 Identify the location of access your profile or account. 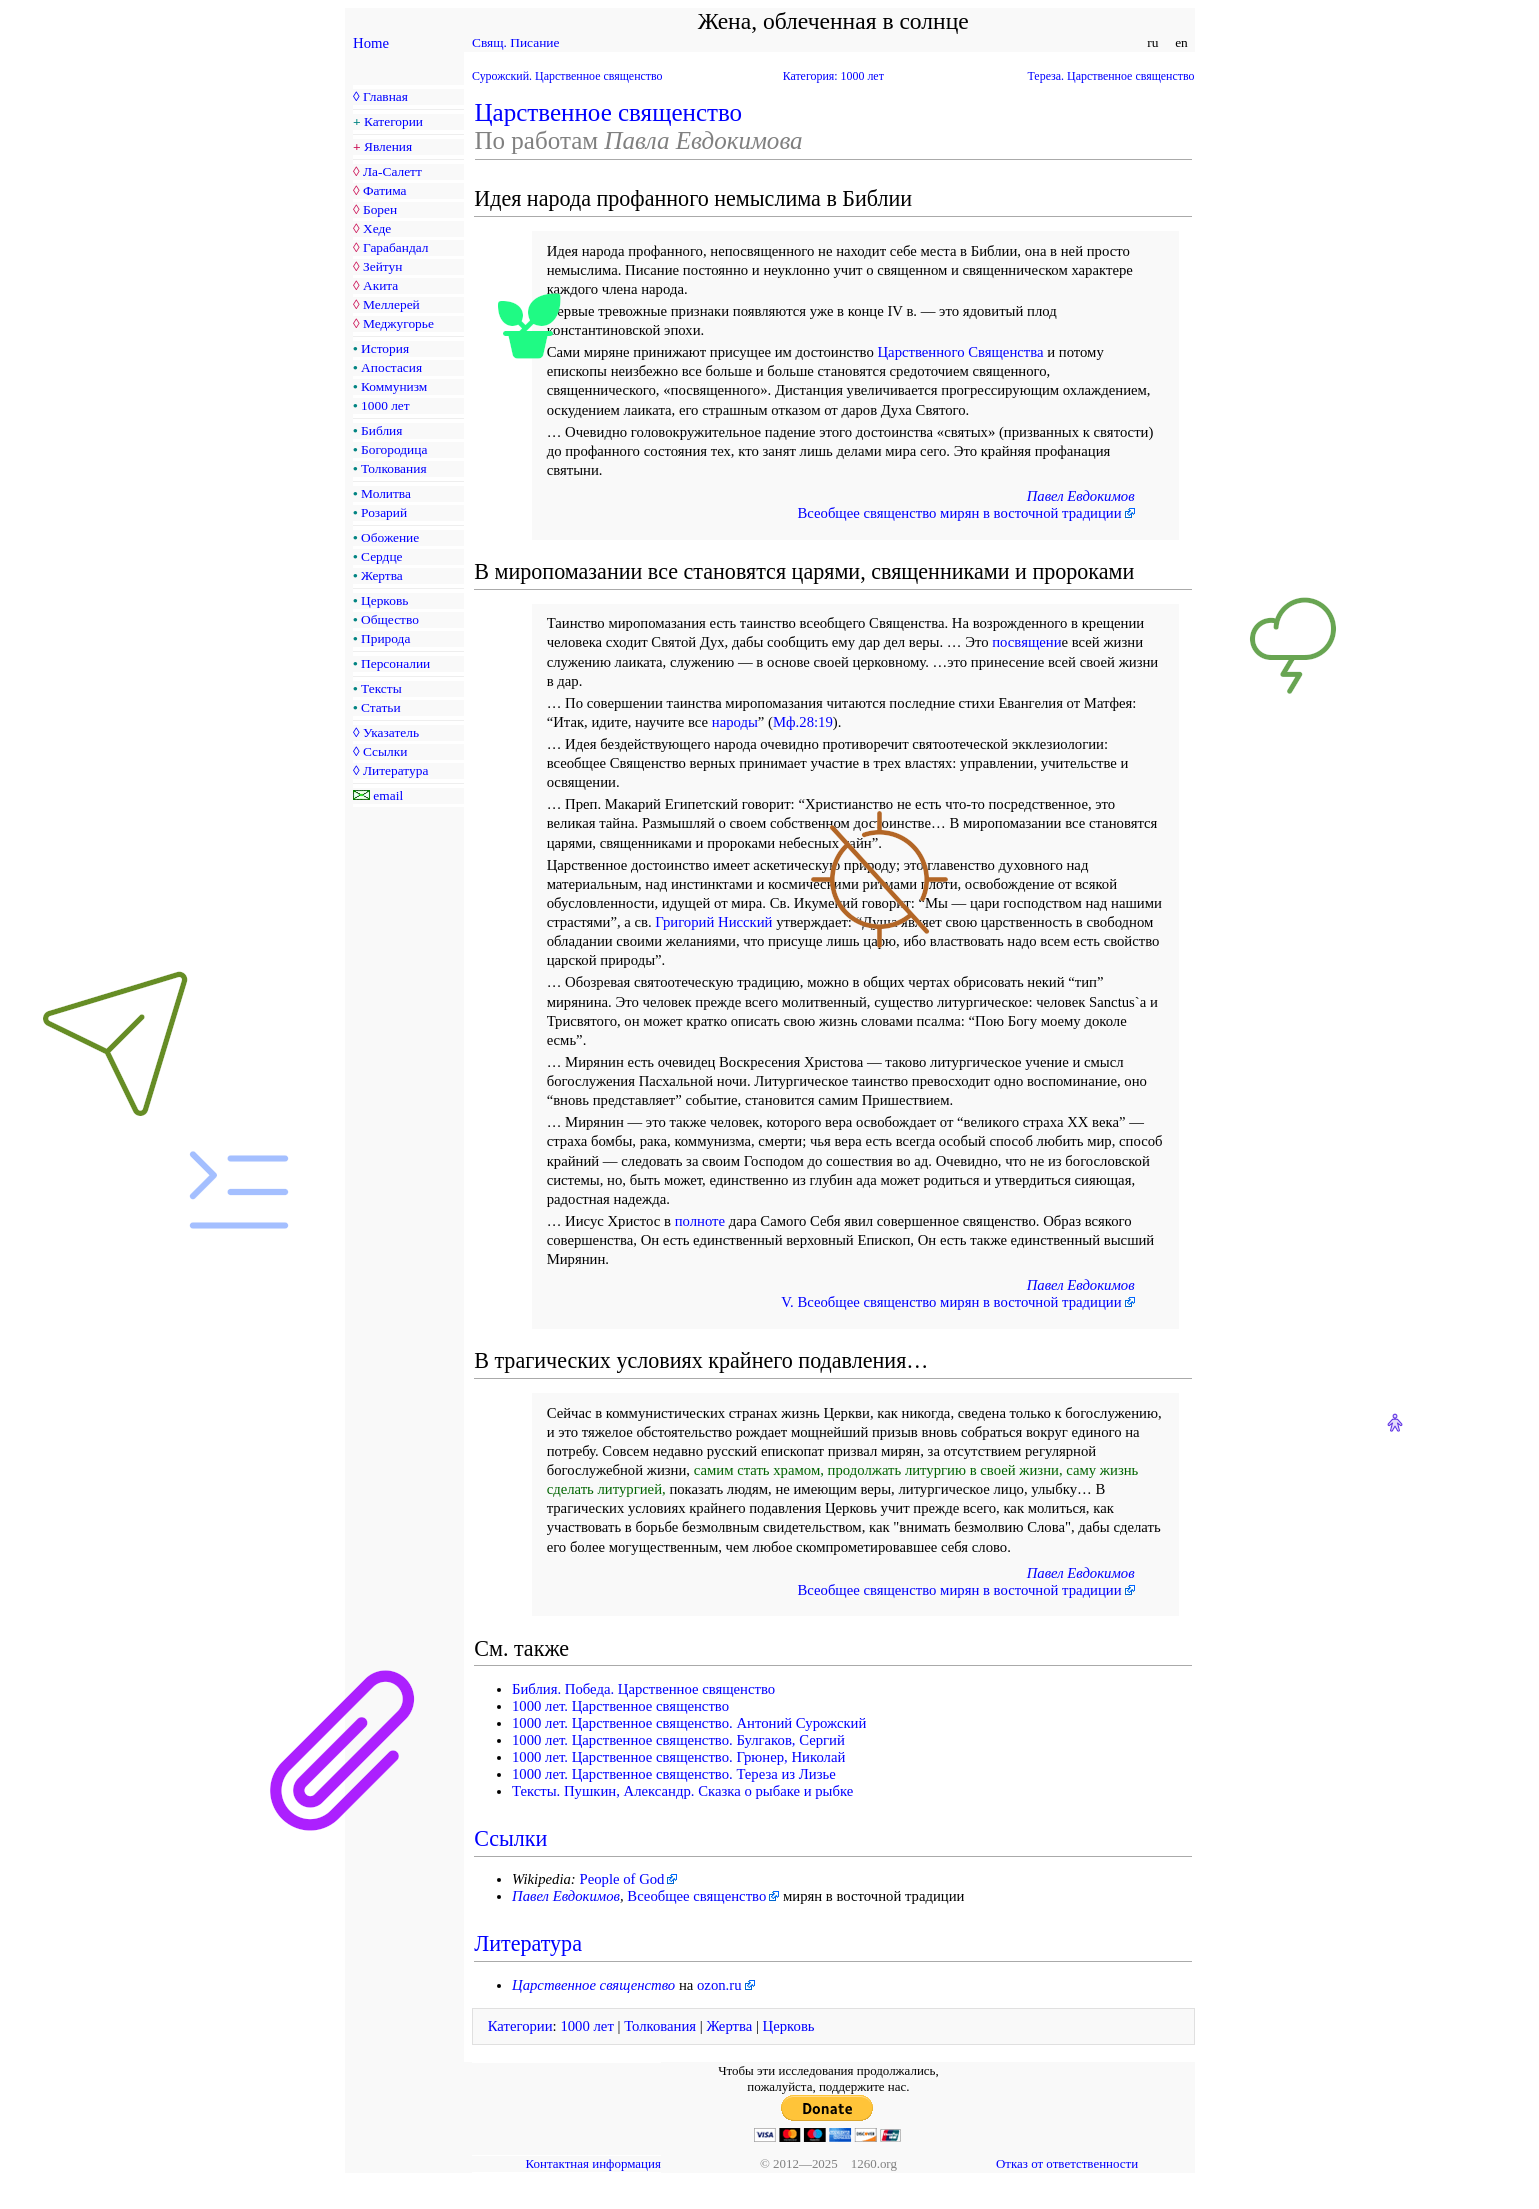
(1395, 1423).